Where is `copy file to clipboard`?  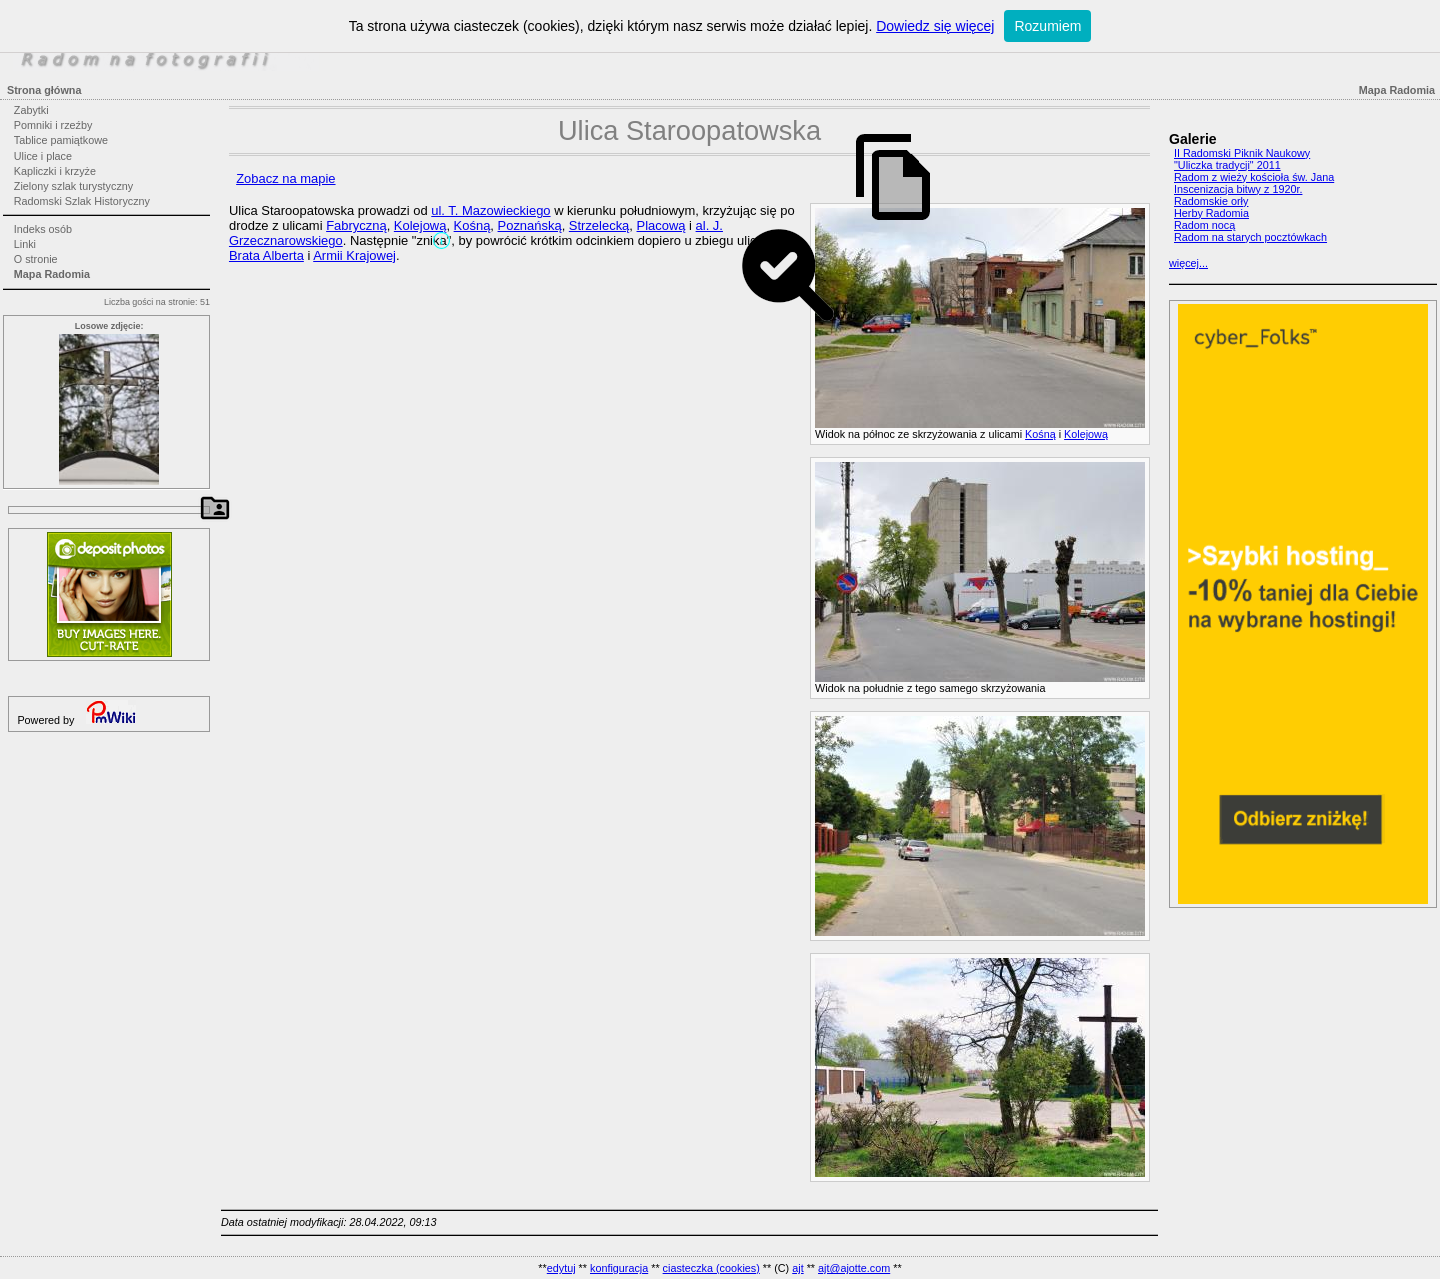 copy file to clipboard is located at coordinates (895, 177).